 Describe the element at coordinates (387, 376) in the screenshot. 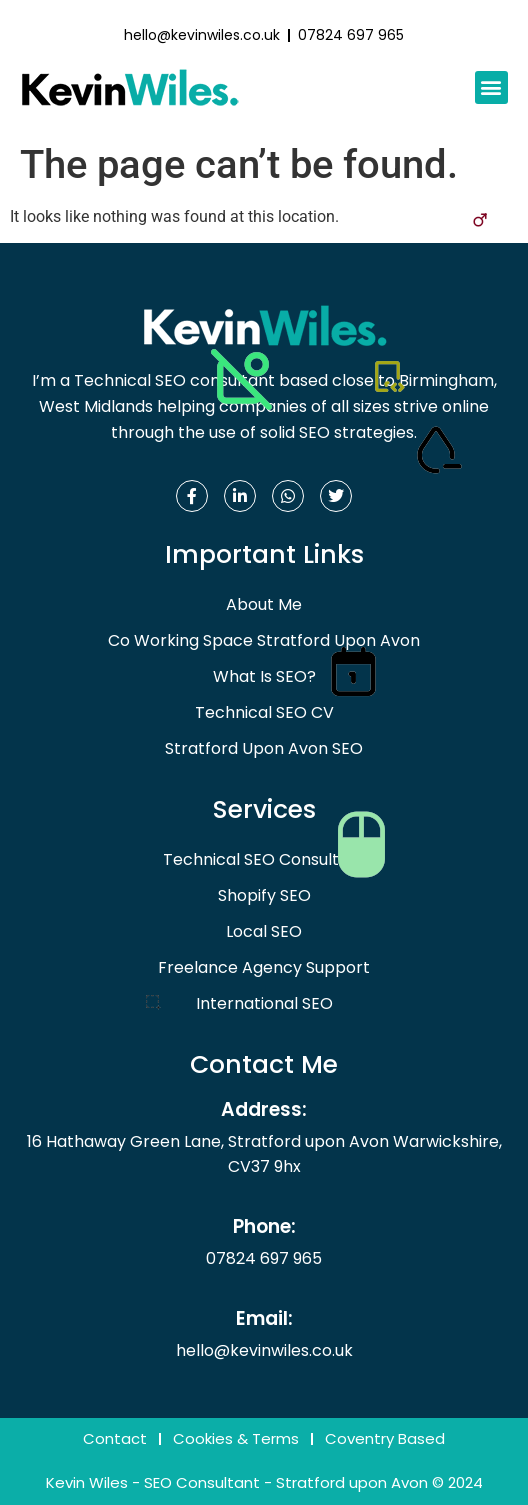

I see `access tablet developer tools` at that location.